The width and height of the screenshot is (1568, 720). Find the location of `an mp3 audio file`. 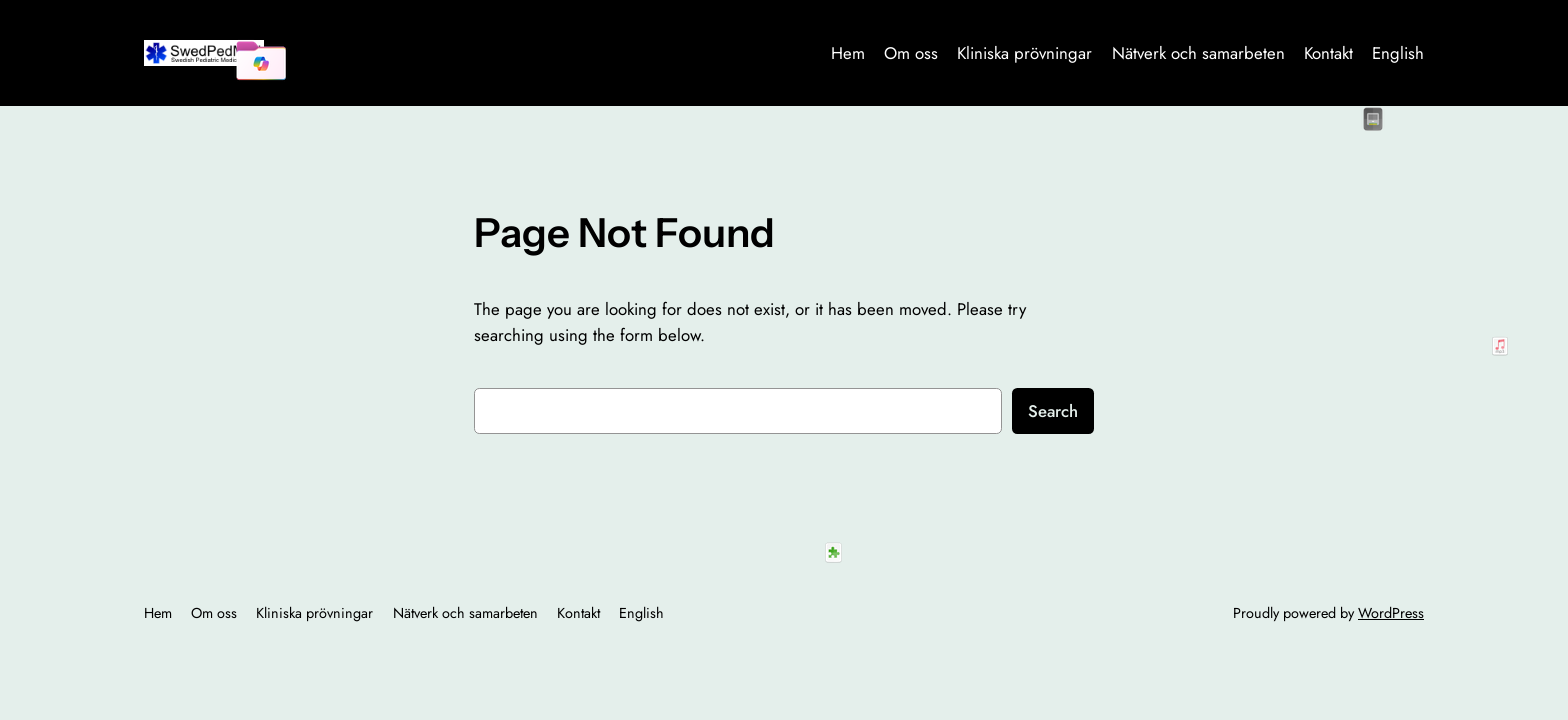

an mp3 audio file is located at coordinates (1500, 346).